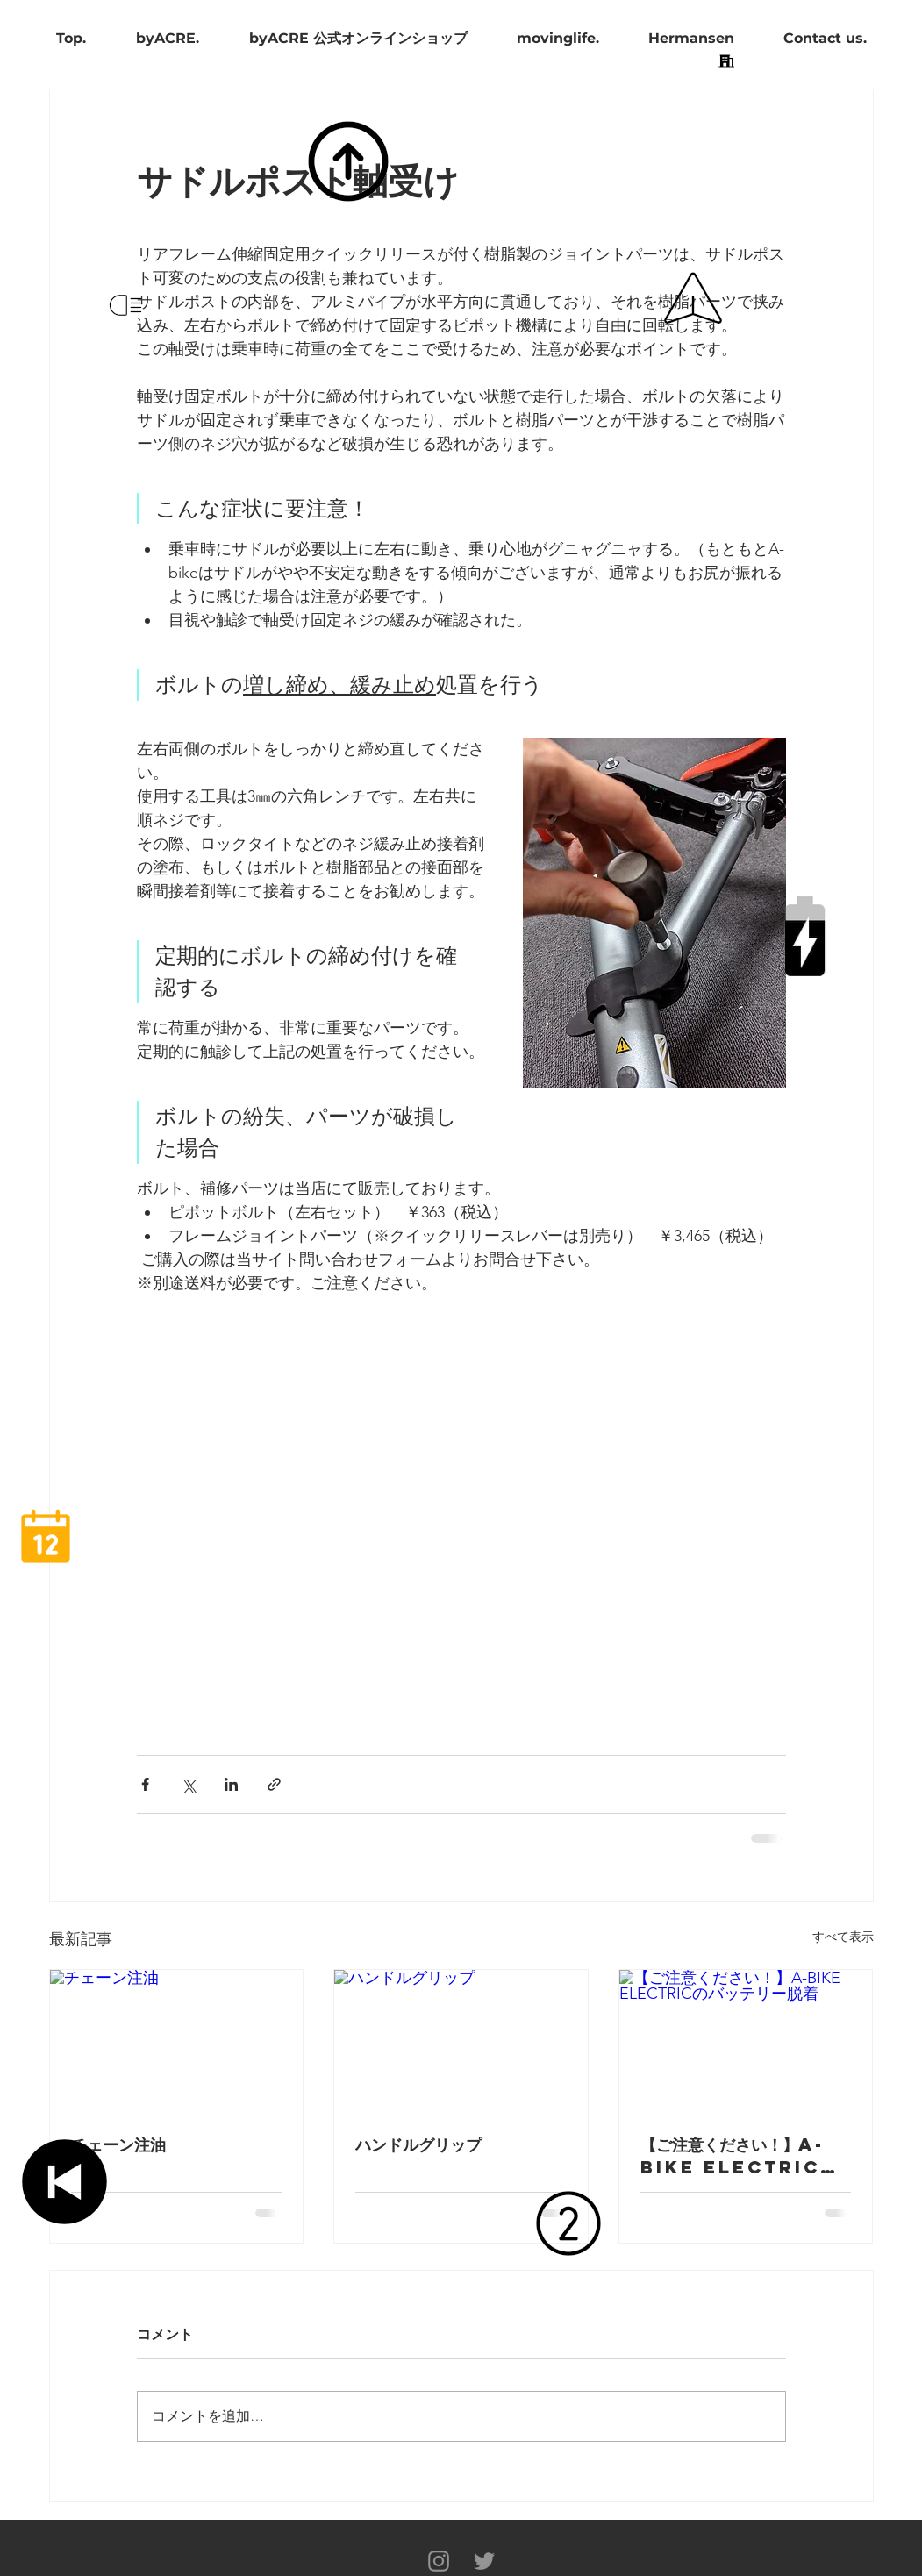  What do you see at coordinates (804, 936) in the screenshot?
I see `battery charging at 90%` at bounding box center [804, 936].